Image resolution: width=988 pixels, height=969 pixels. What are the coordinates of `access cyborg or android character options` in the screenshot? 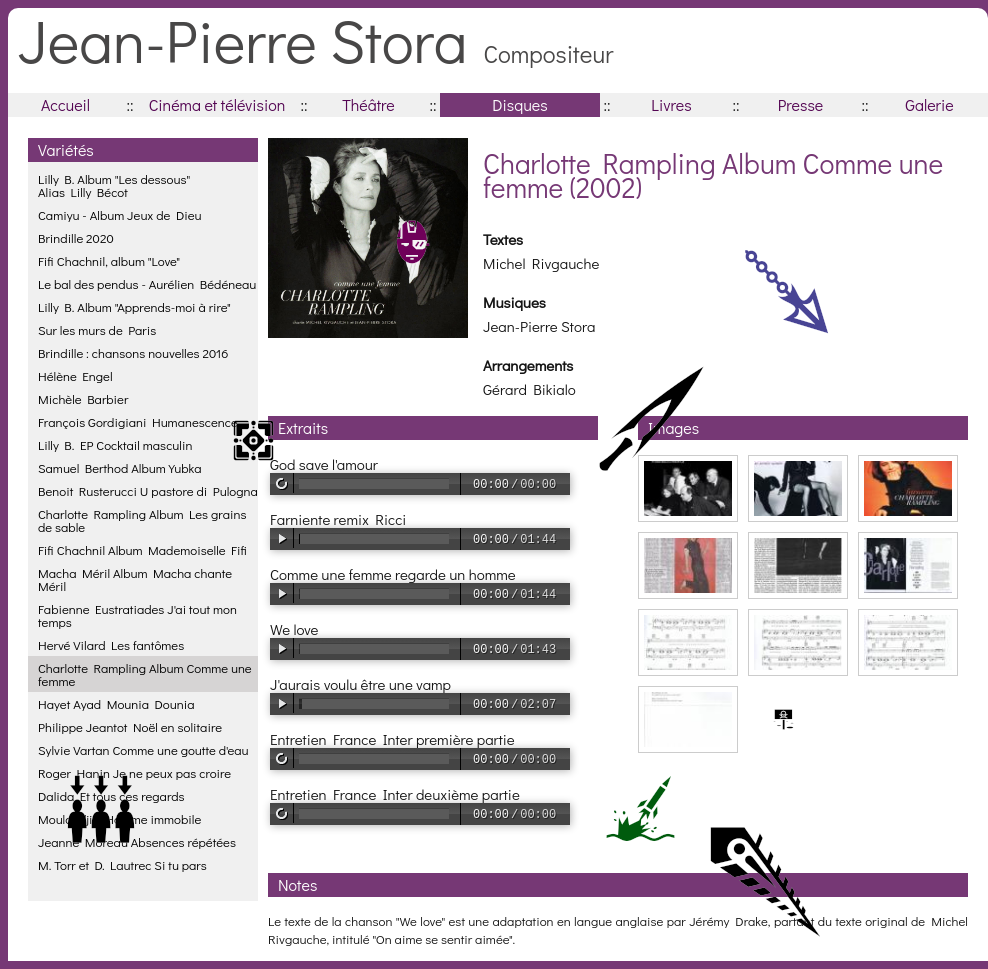 It's located at (412, 242).